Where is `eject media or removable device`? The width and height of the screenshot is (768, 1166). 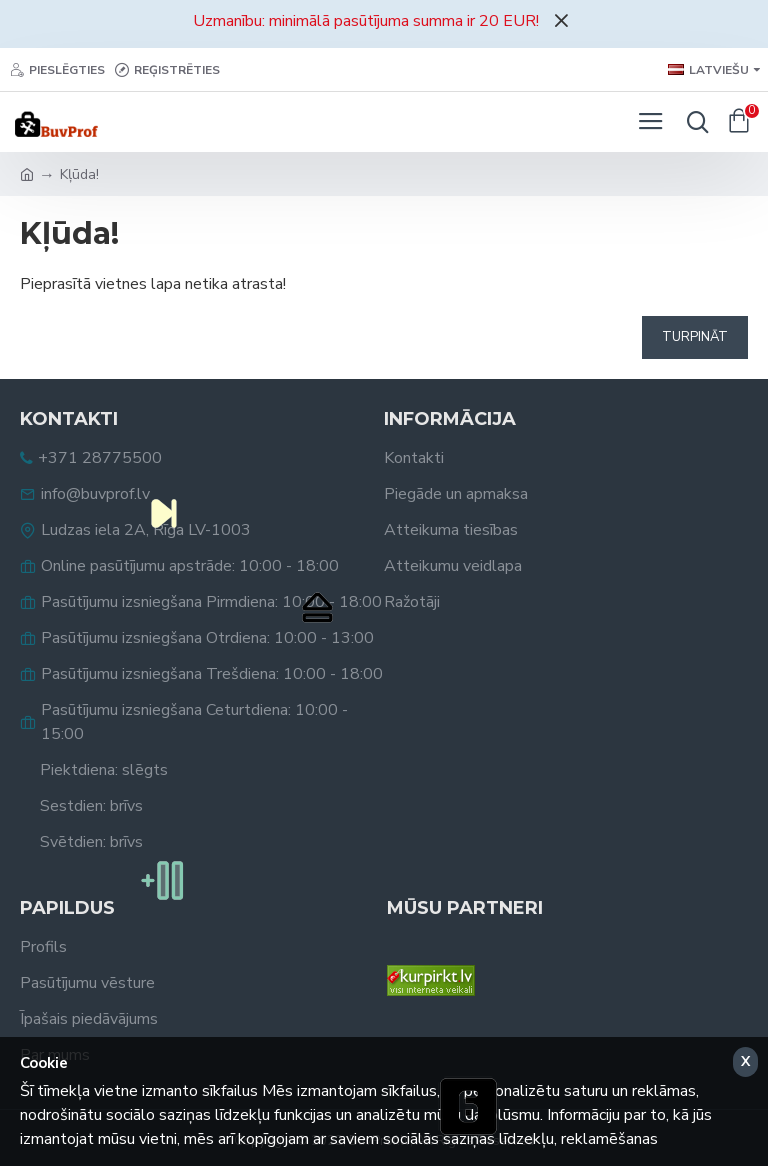
eject media or removable device is located at coordinates (317, 609).